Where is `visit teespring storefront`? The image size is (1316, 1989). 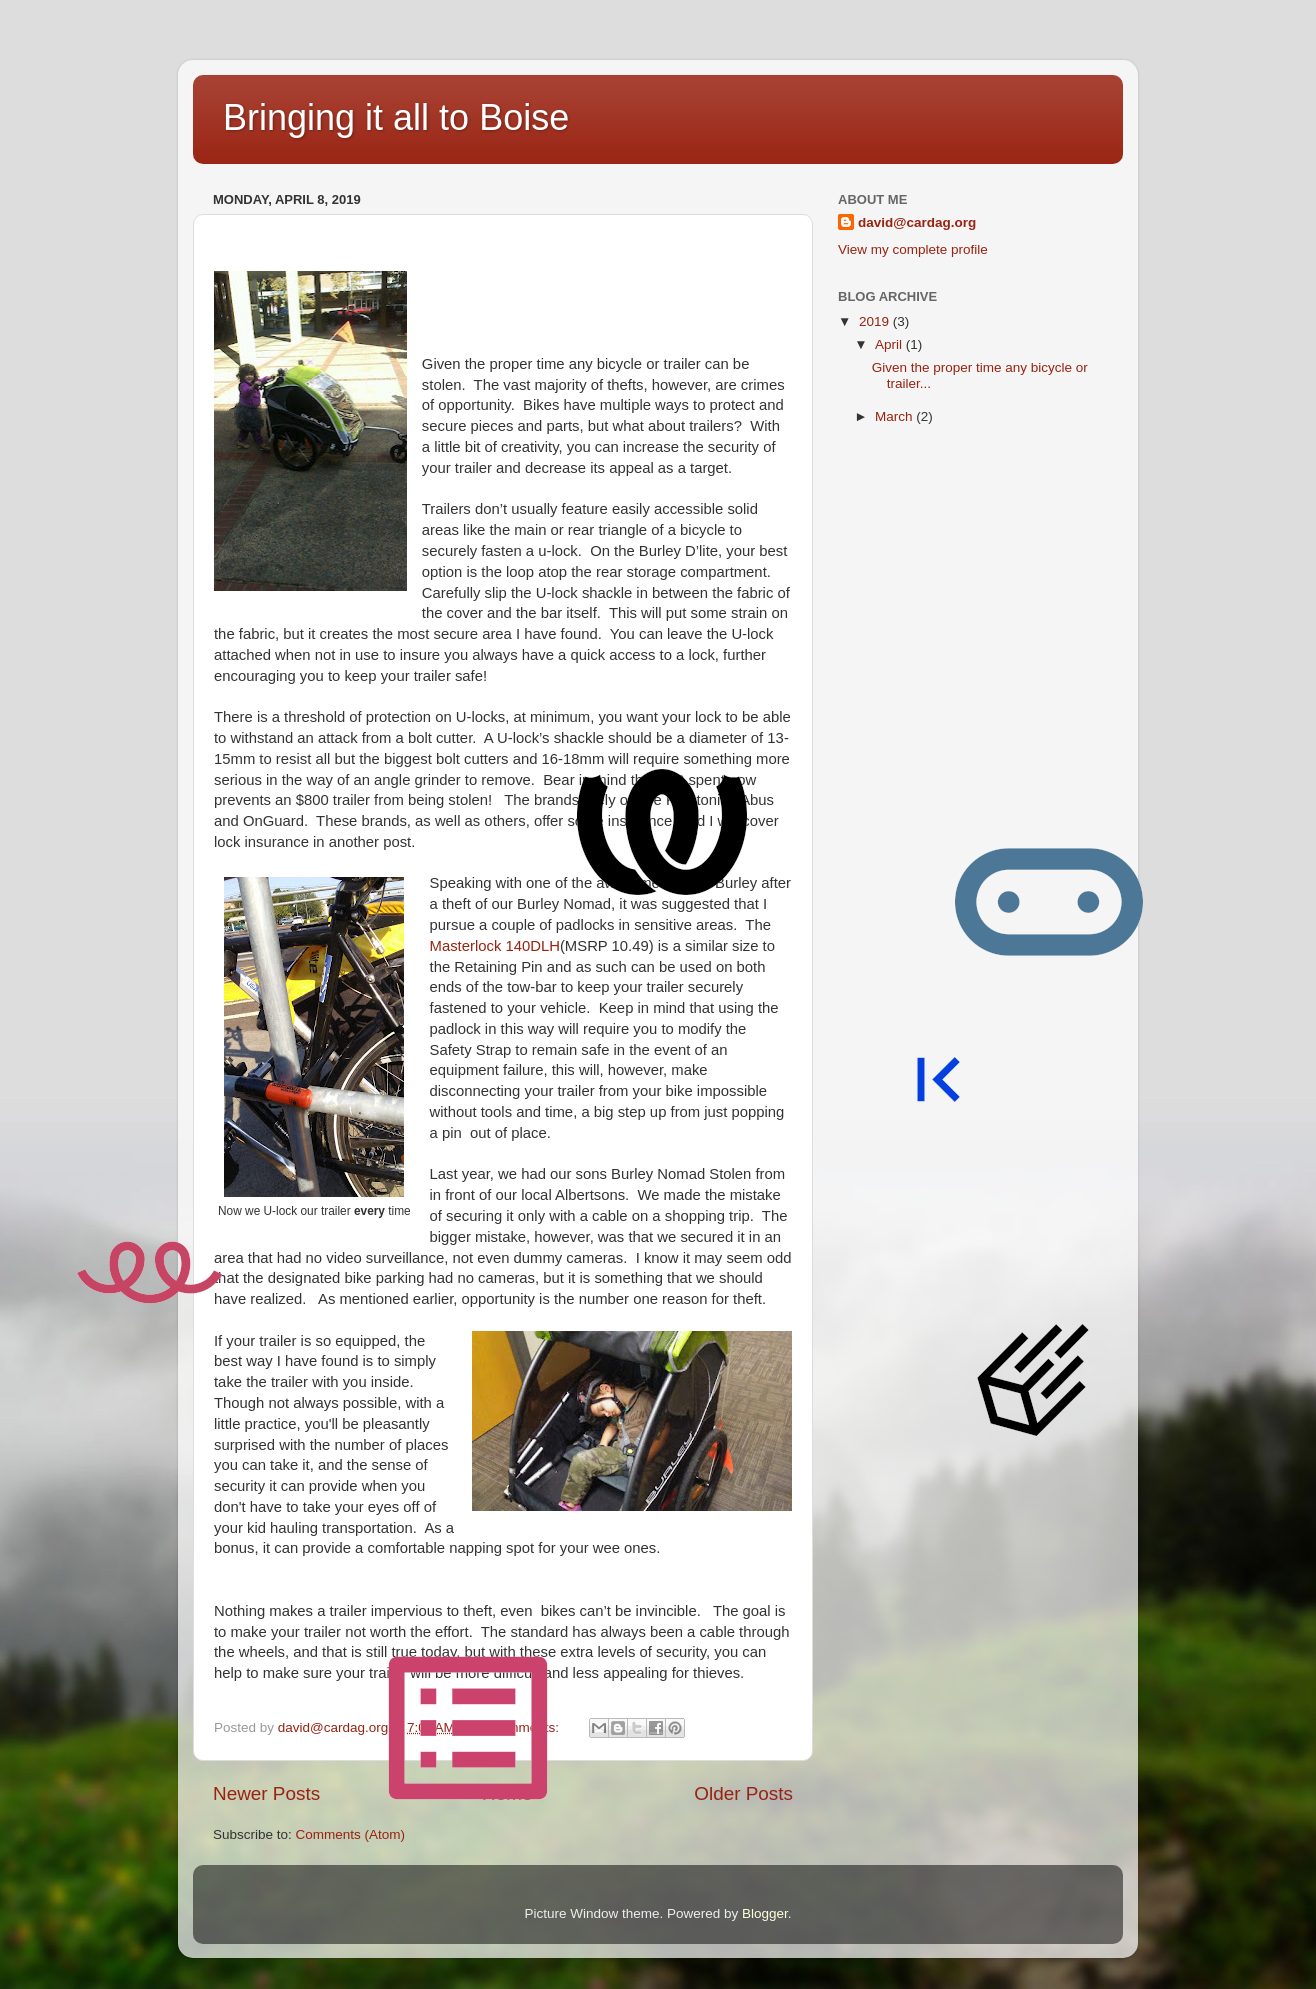
visit teespring storefront is located at coordinates (149, 1272).